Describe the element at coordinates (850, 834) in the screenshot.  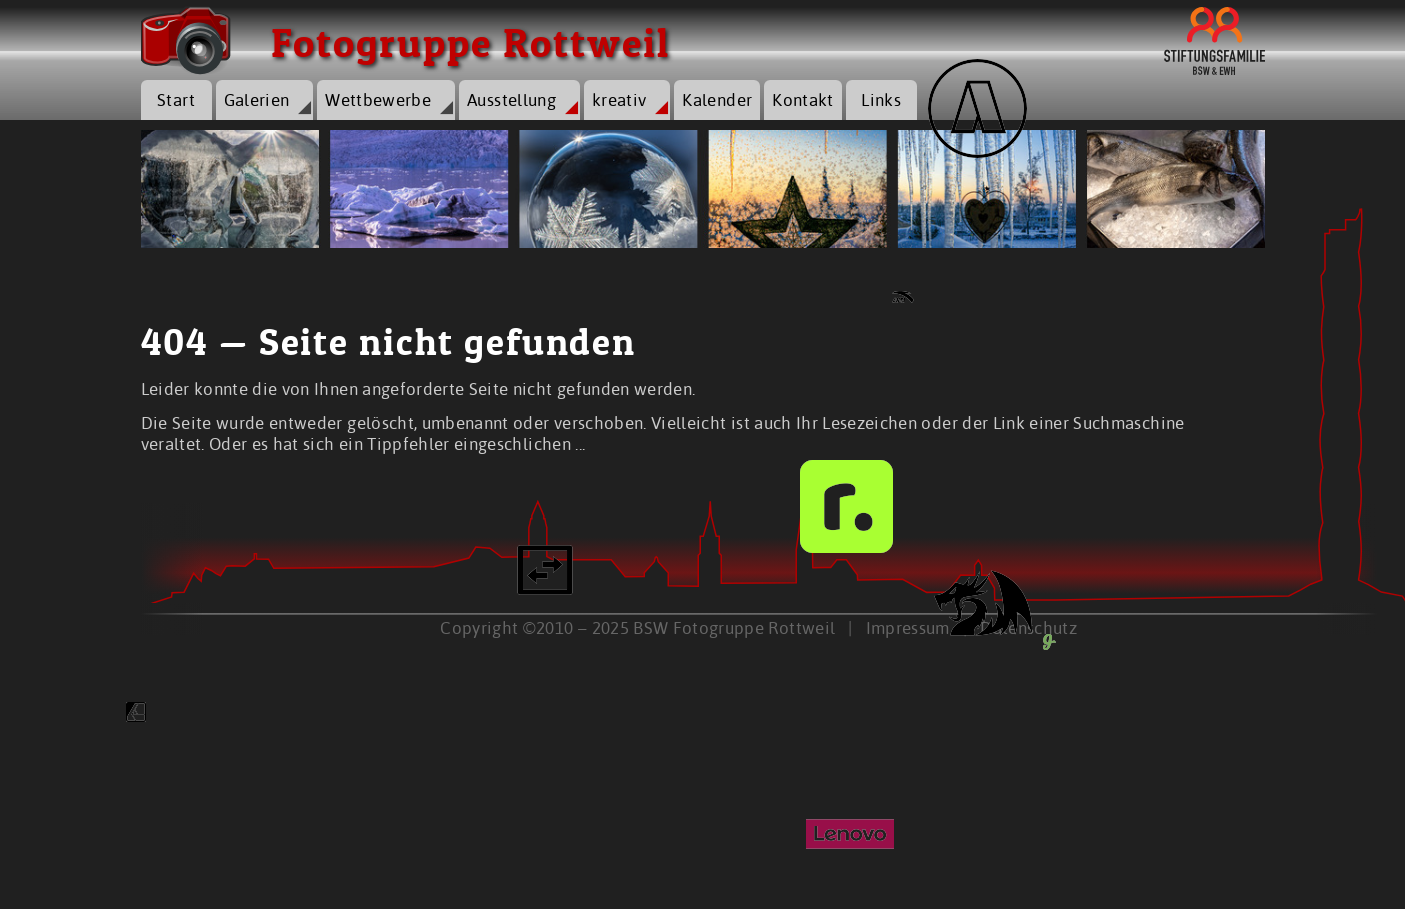
I see `Lenovo brand logo` at that location.